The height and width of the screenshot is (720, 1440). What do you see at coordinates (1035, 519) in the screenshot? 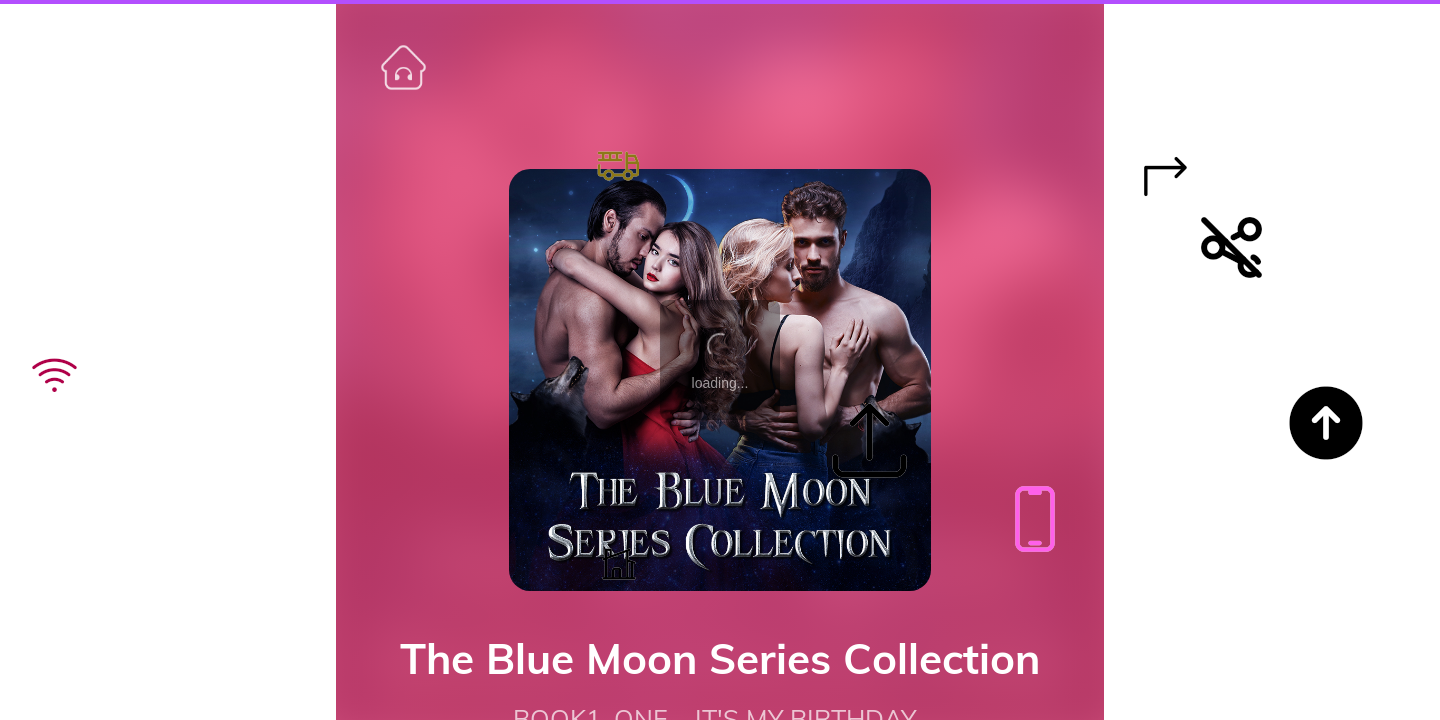
I see `access mobile device settings` at bounding box center [1035, 519].